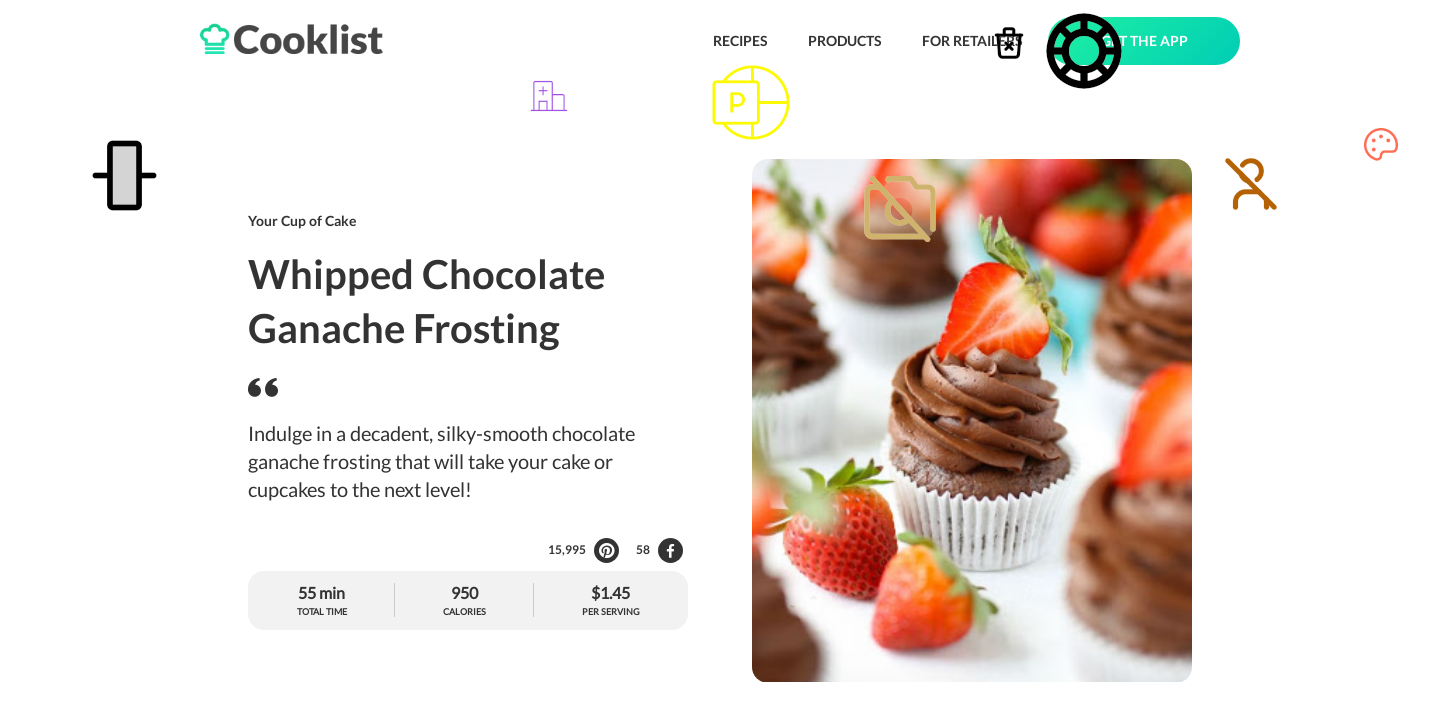 The height and width of the screenshot is (720, 1440). What do you see at coordinates (1084, 51) in the screenshot?
I see `open VSCO photo editing app` at bounding box center [1084, 51].